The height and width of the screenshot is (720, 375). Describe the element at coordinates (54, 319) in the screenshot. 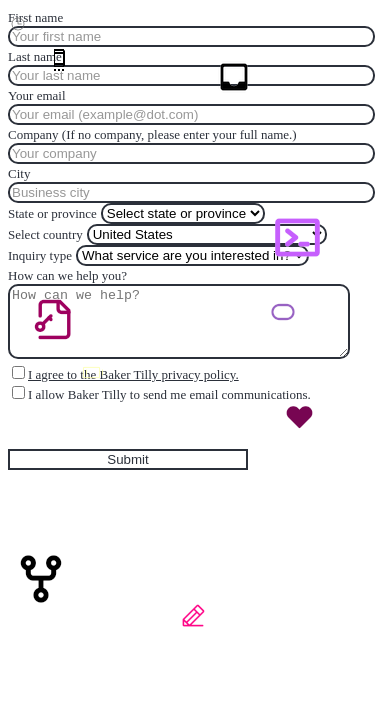

I see `access encrypted or password-protected file` at that location.